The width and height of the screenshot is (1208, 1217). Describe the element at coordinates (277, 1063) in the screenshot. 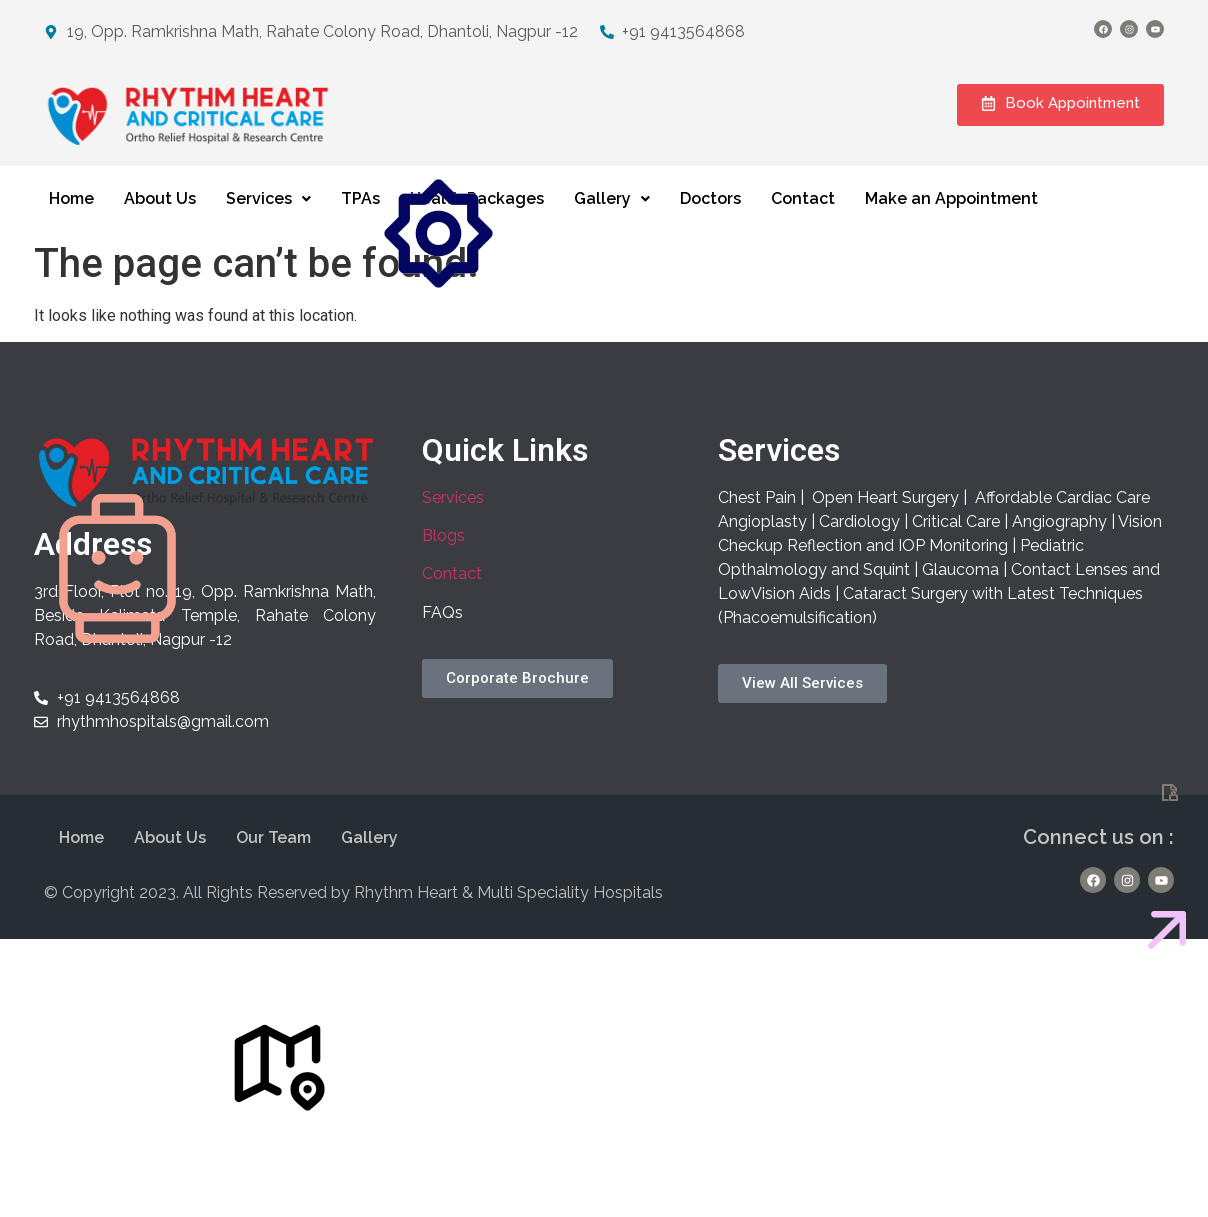

I see `view location on map` at that location.